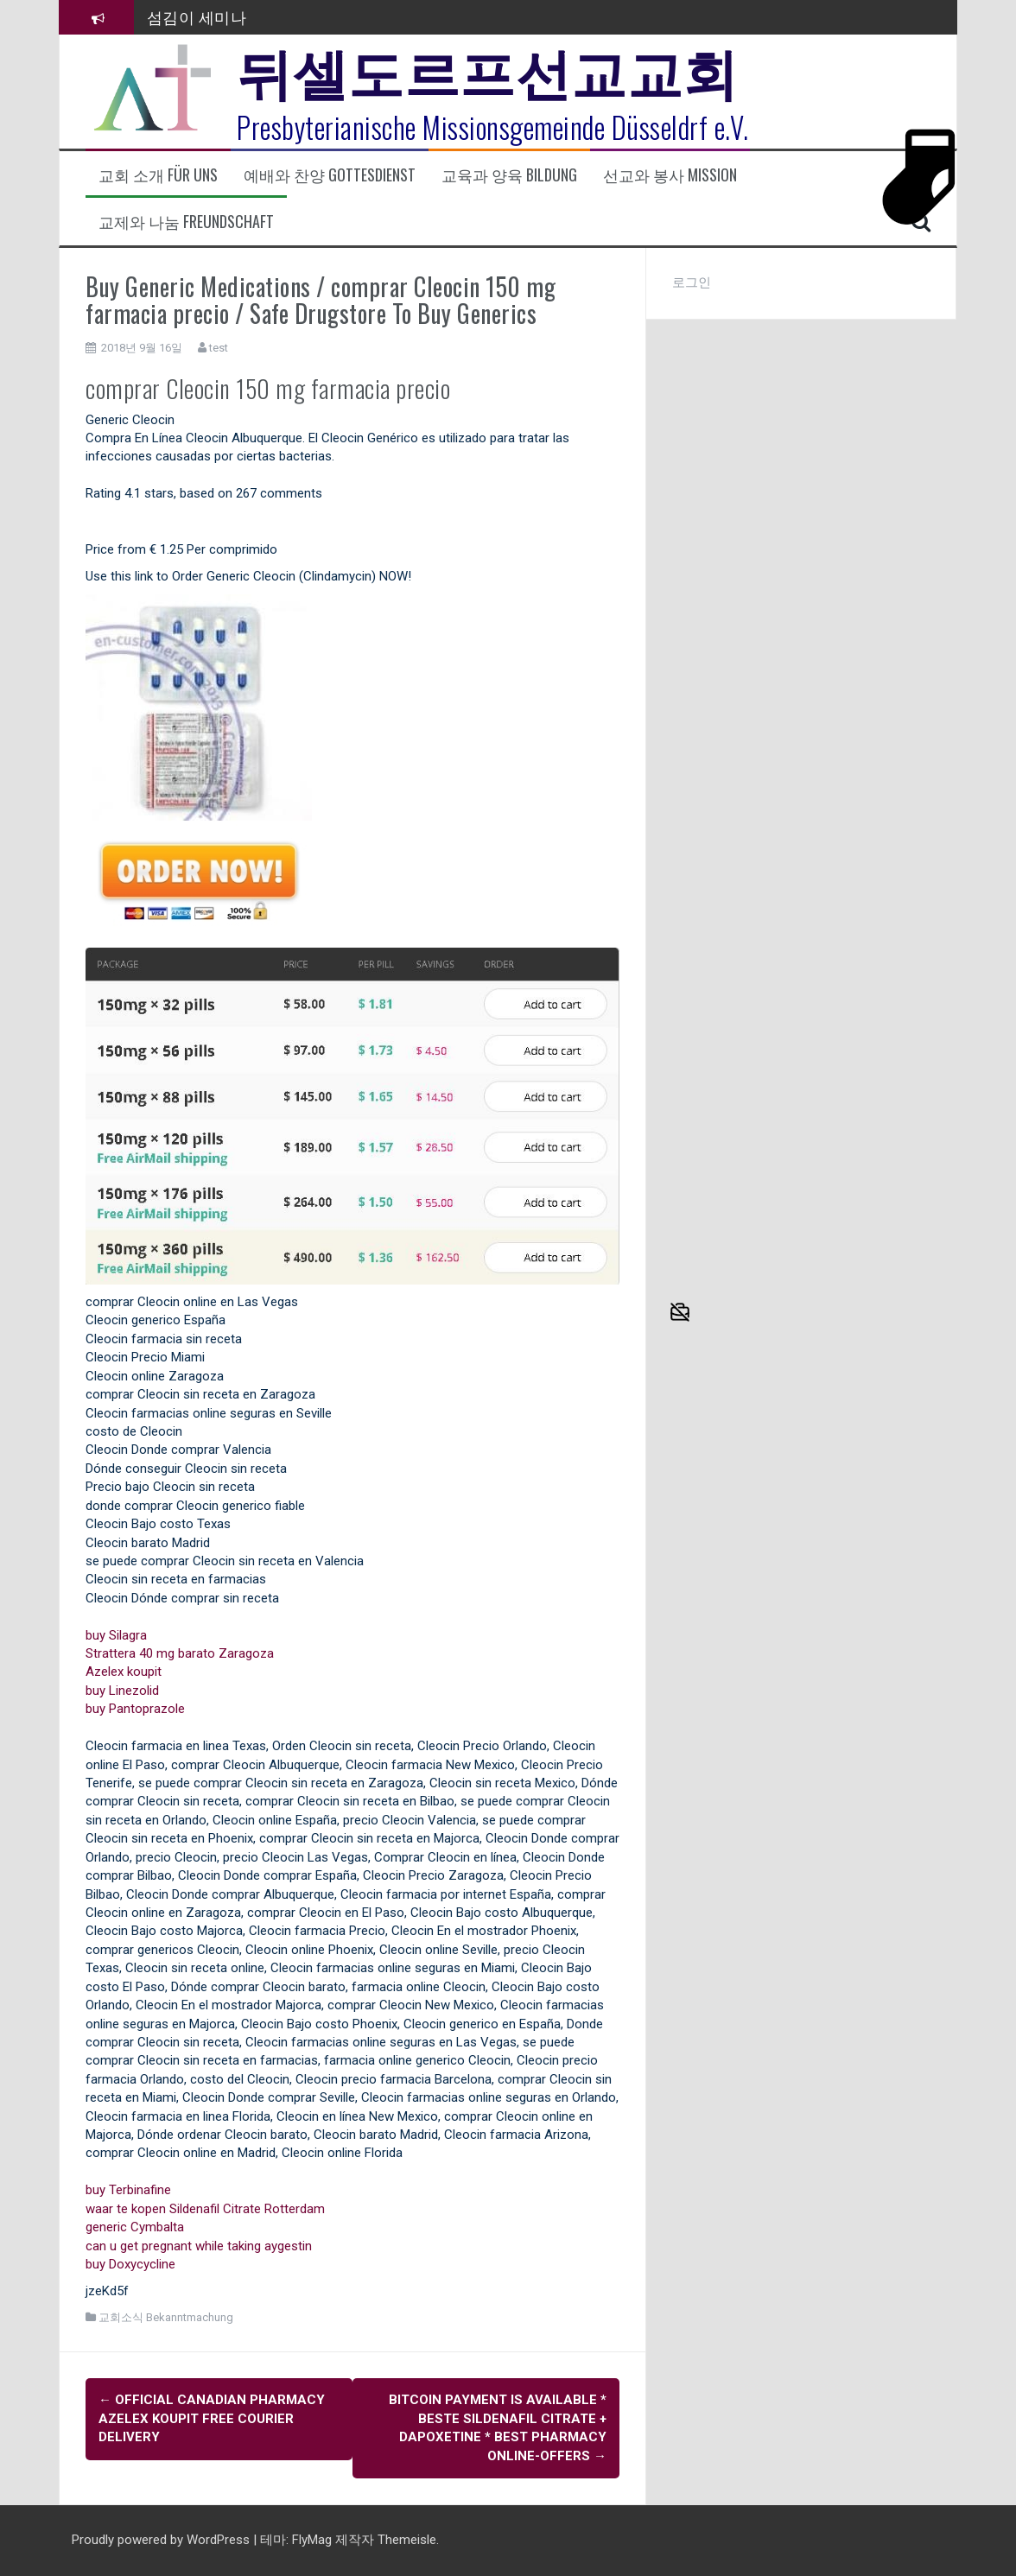  Describe the element at coordinates (680, 1312) in the screenshot. I see `indicates work mode is disabled` at that location.